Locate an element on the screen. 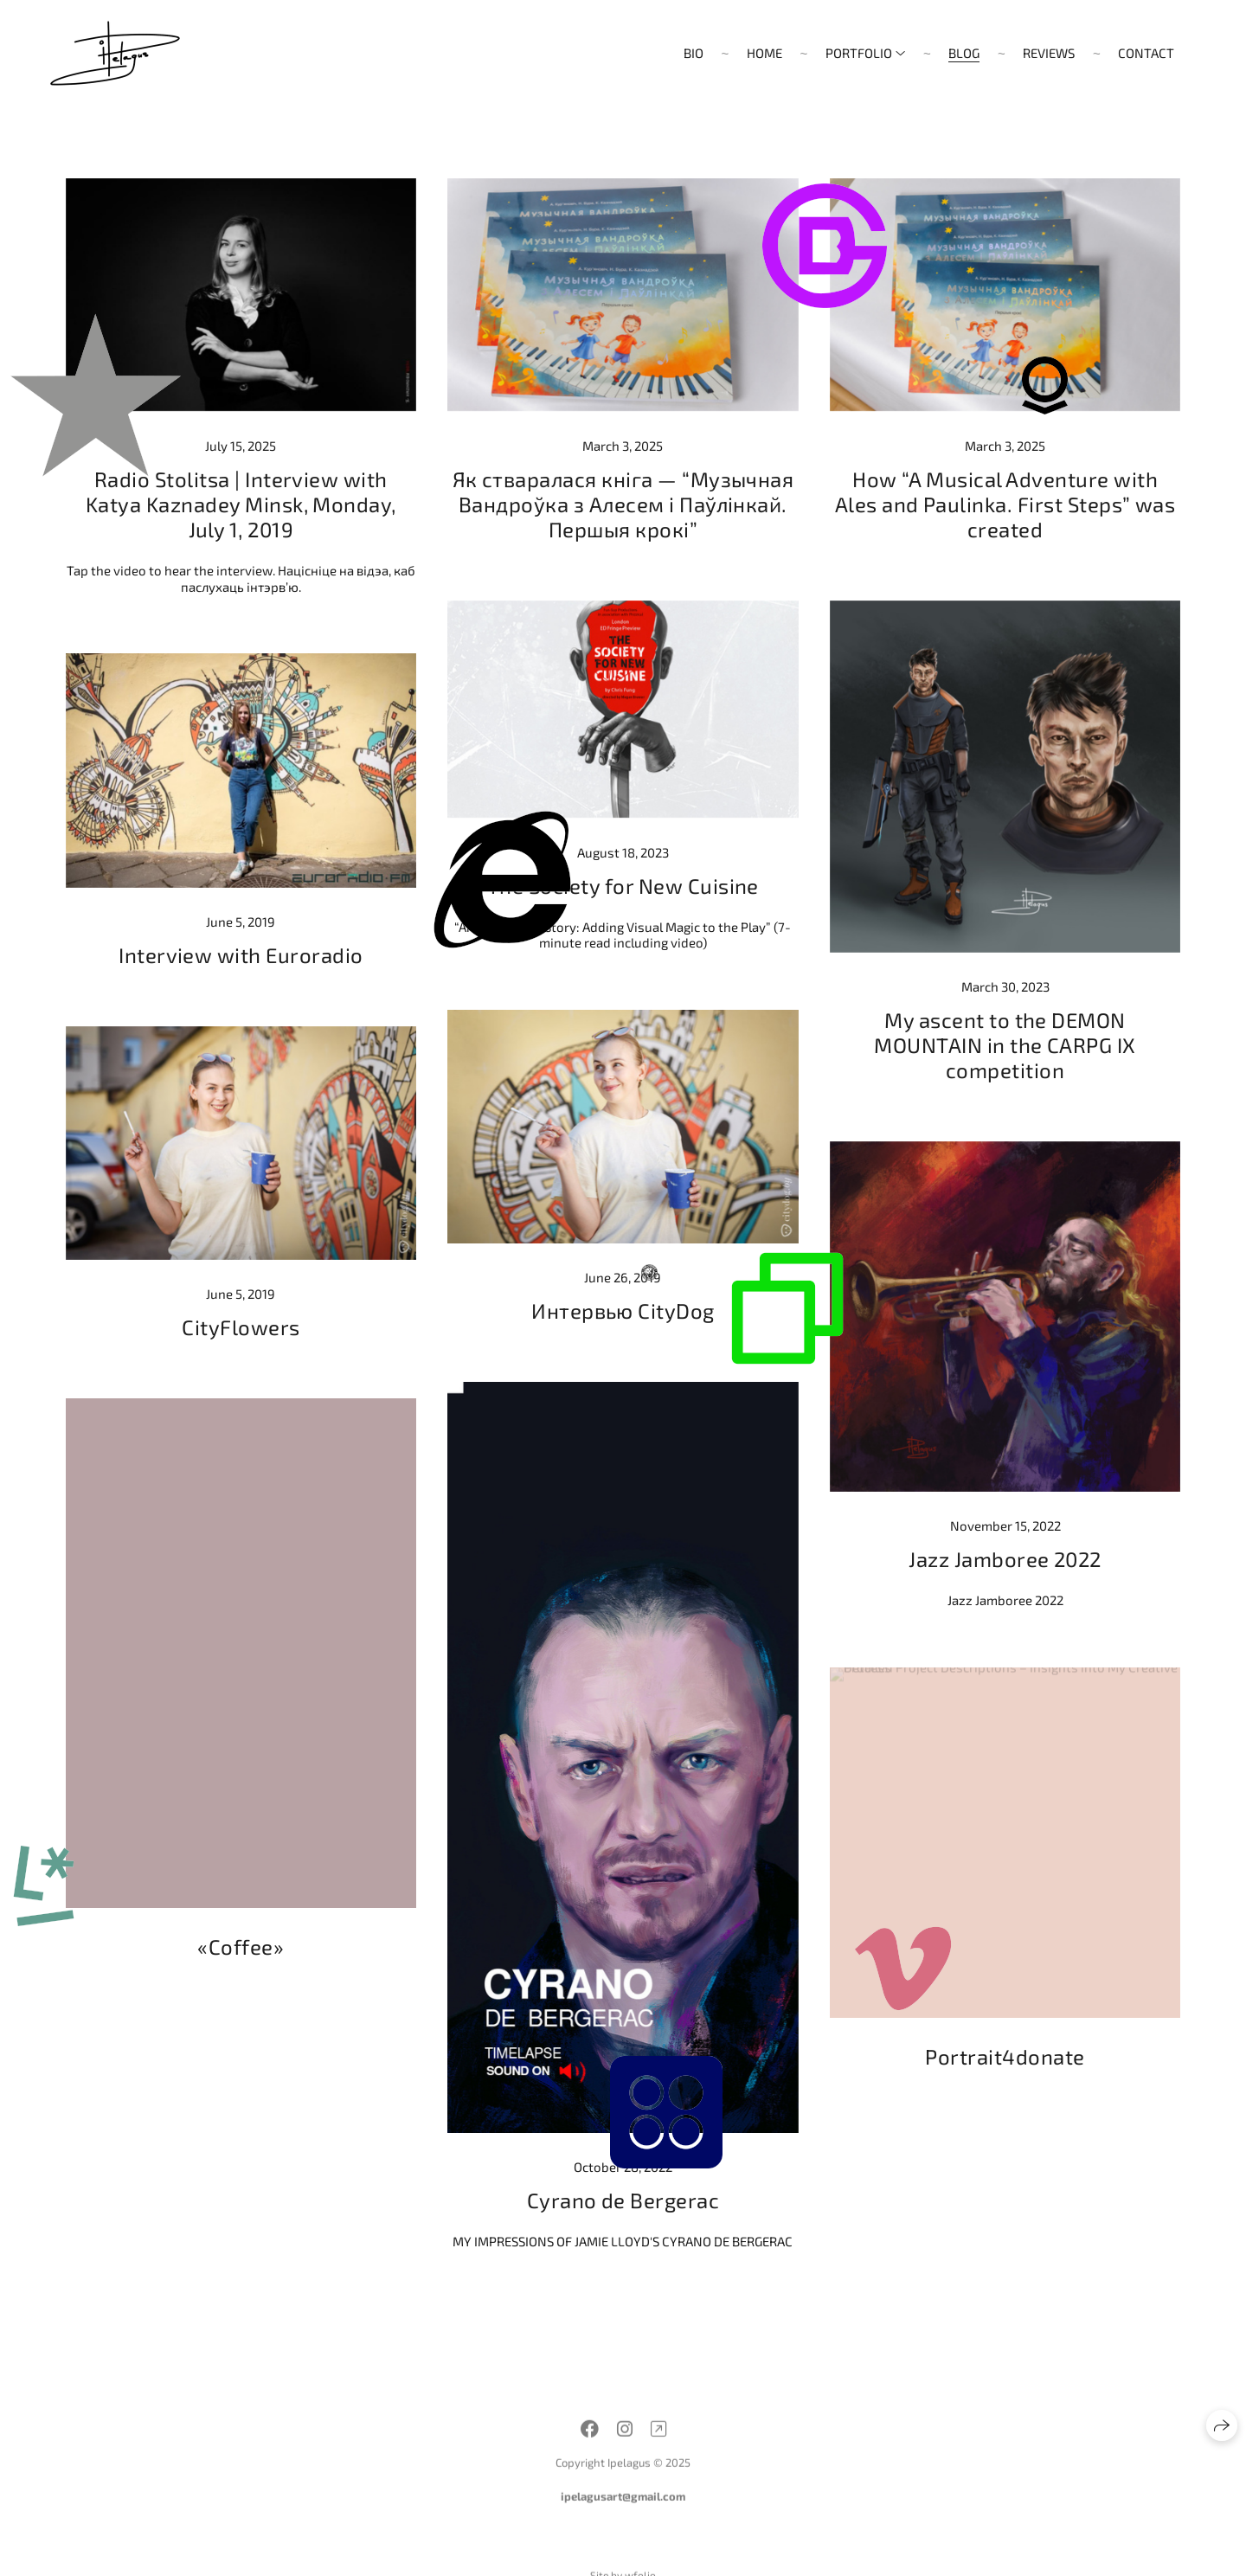 This screenshot has height=2576, width=1246. open the Beijing Subway app is located at coordinates (825, 246).